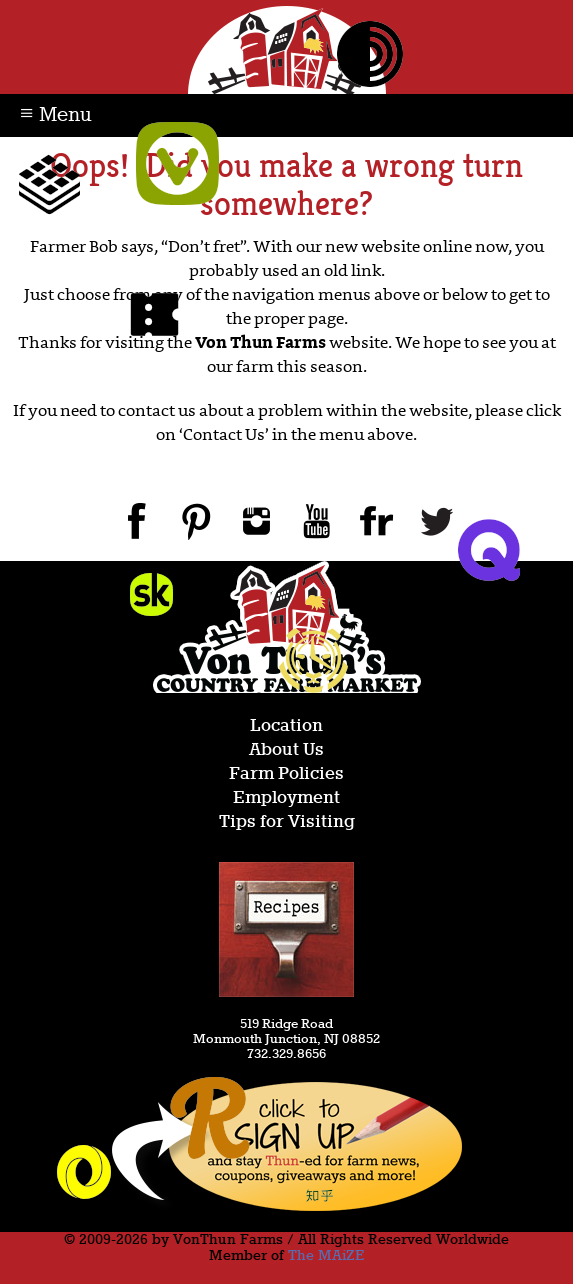  Describe the element at coordinates (151, 594) in the screenshot. I see `open the Songkick app` at that location.